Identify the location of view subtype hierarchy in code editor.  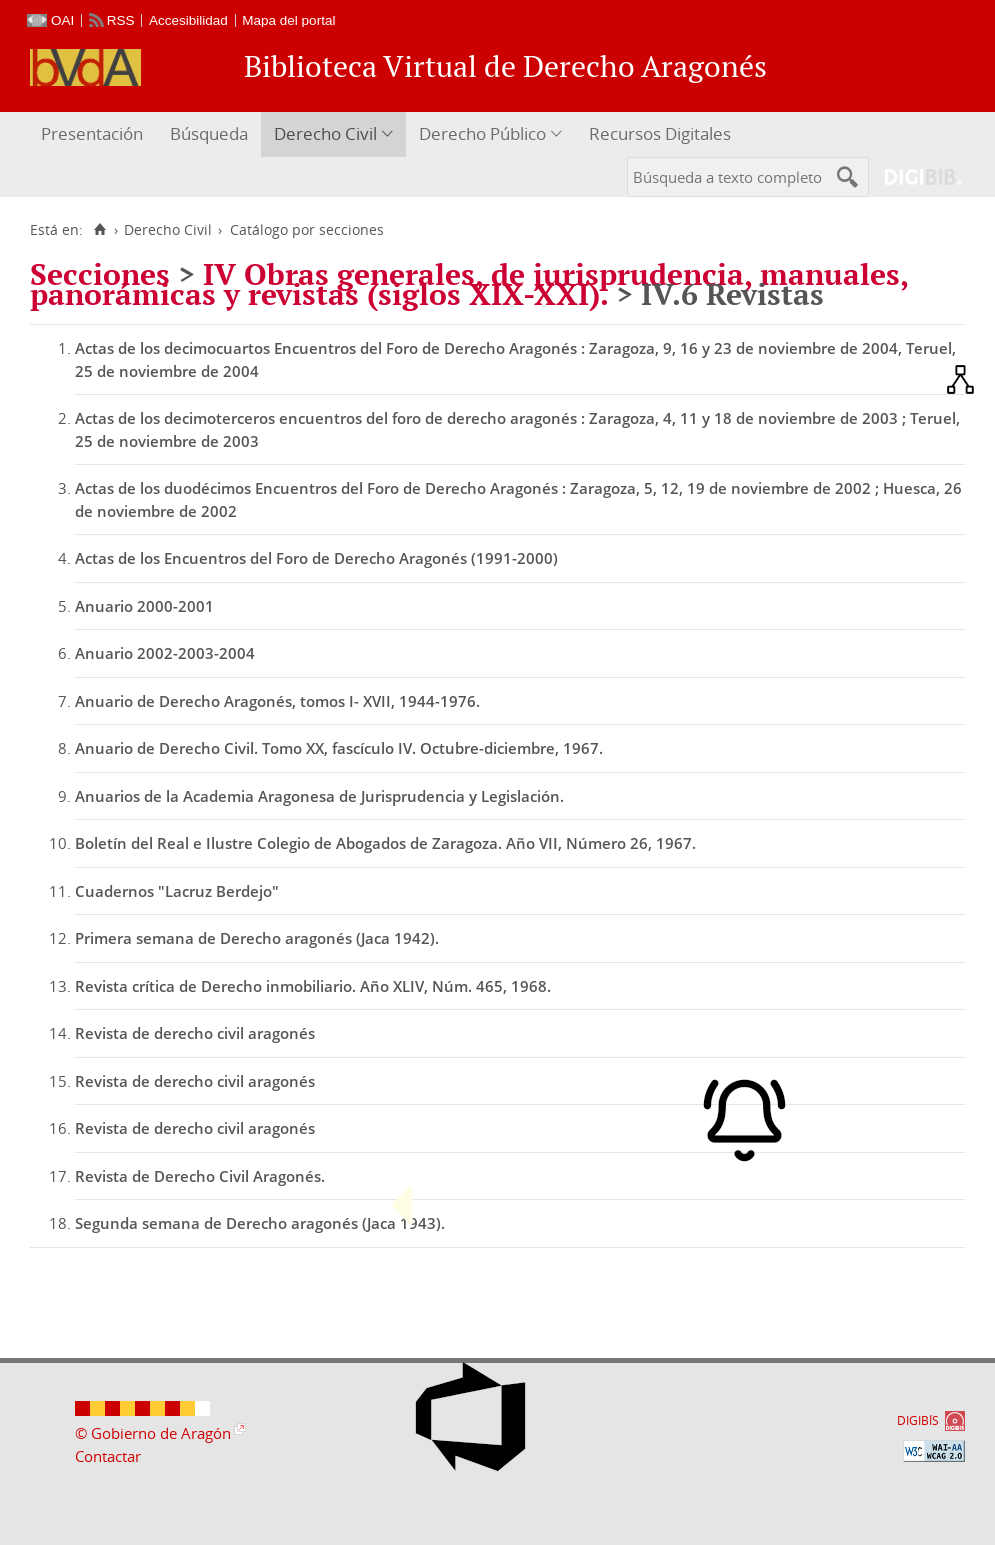
(961, 379).